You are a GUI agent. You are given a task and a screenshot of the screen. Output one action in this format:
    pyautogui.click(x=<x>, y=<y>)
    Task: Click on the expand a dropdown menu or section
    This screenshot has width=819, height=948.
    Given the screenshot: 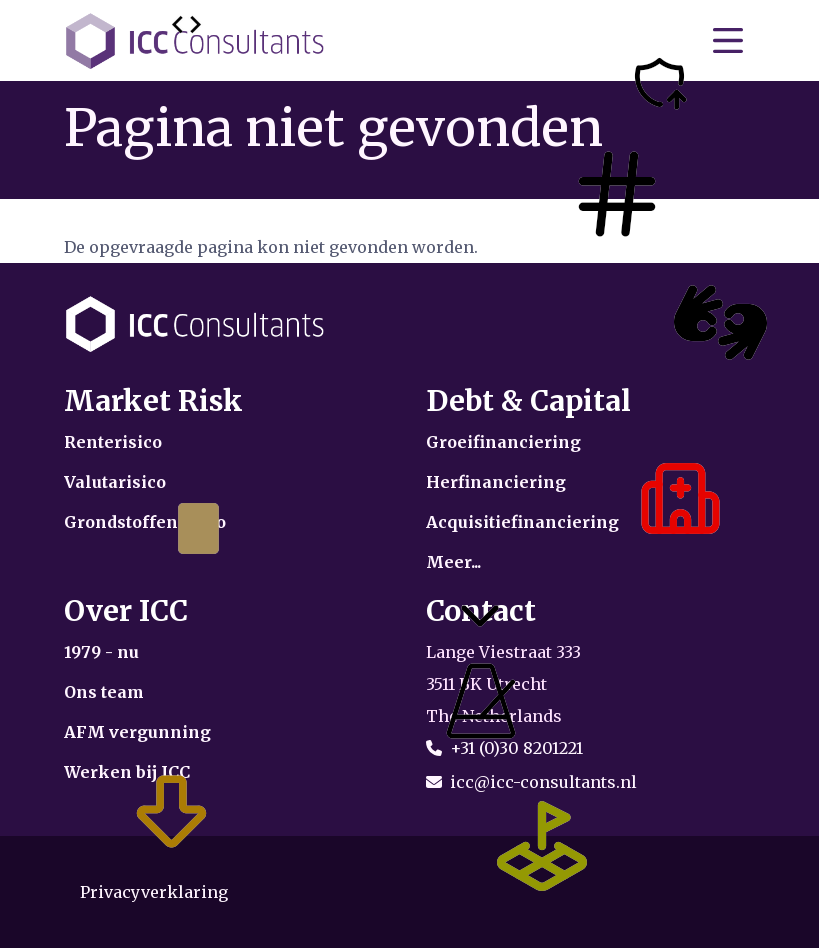 What is the action you would take?
    pyautogui.click(x=480, y=616)
    